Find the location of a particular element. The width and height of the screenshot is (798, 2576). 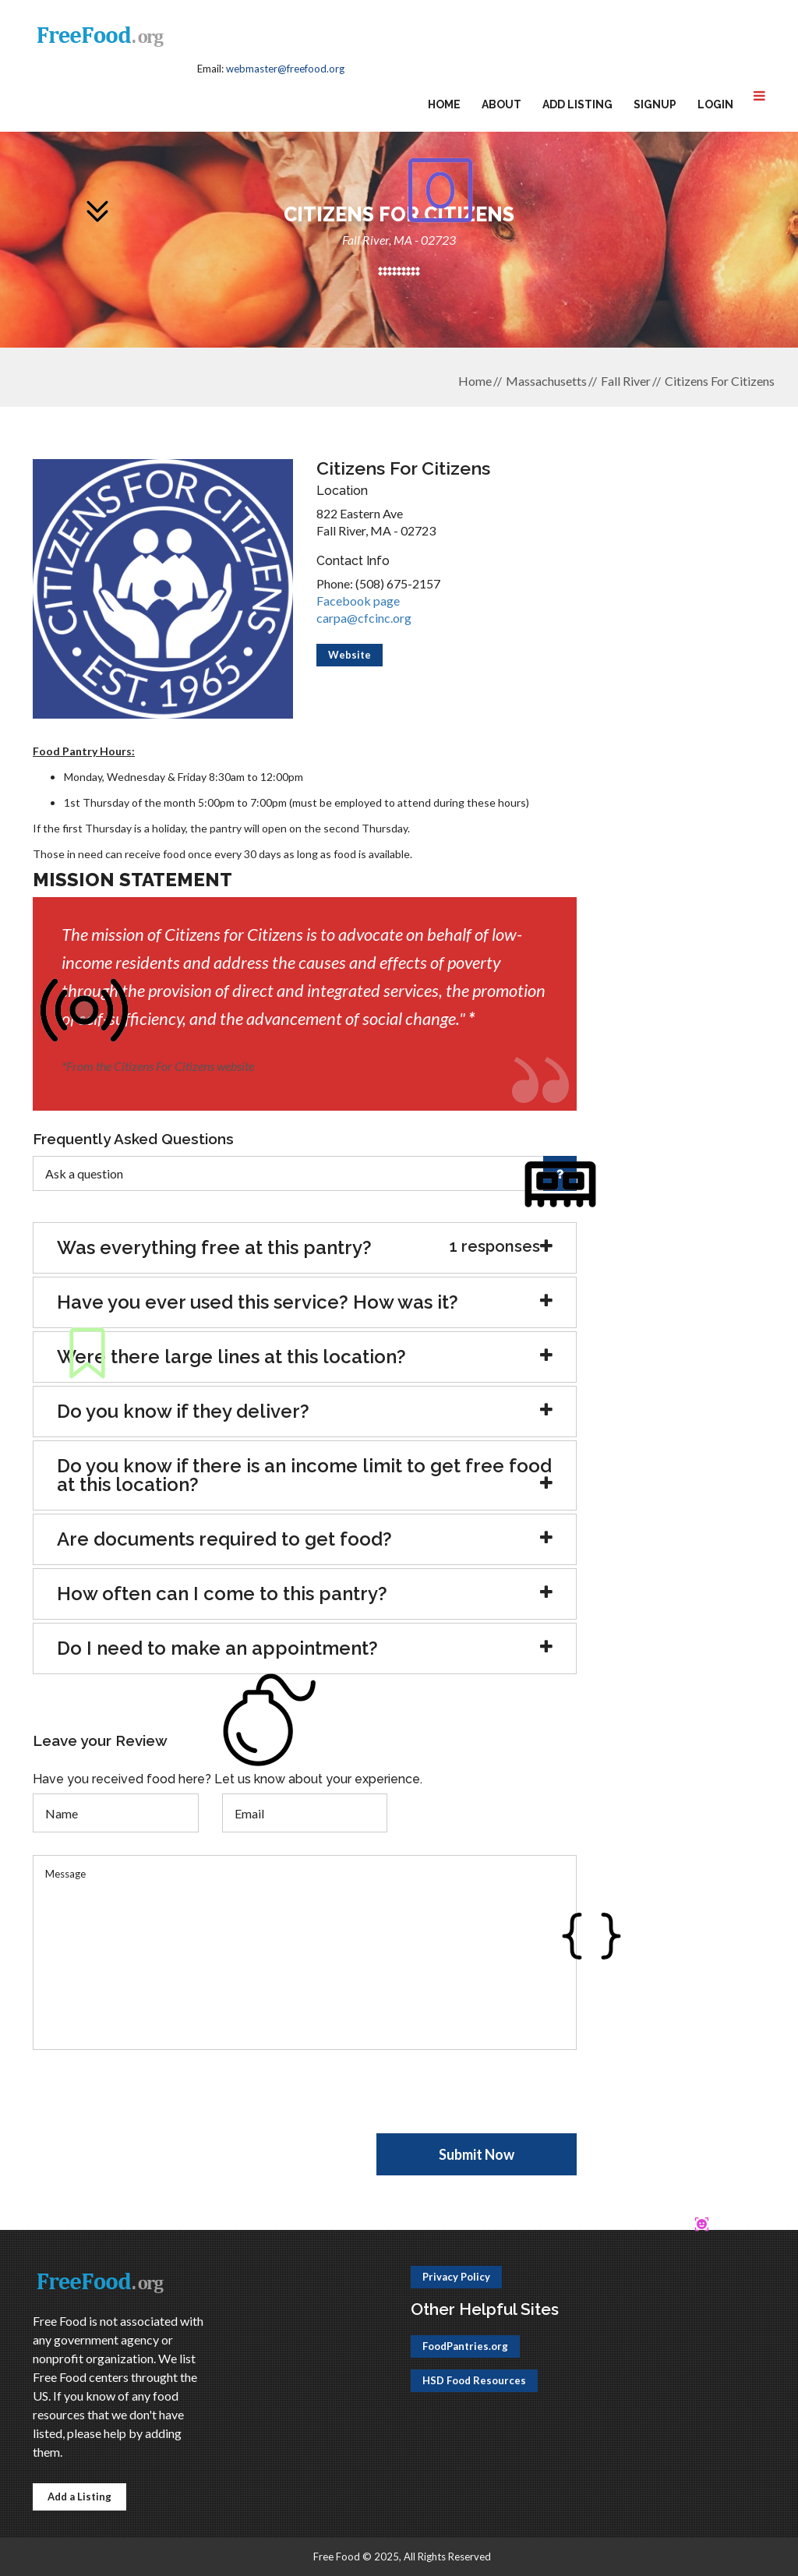

save this item for later is located at coordinates (87, 1353).